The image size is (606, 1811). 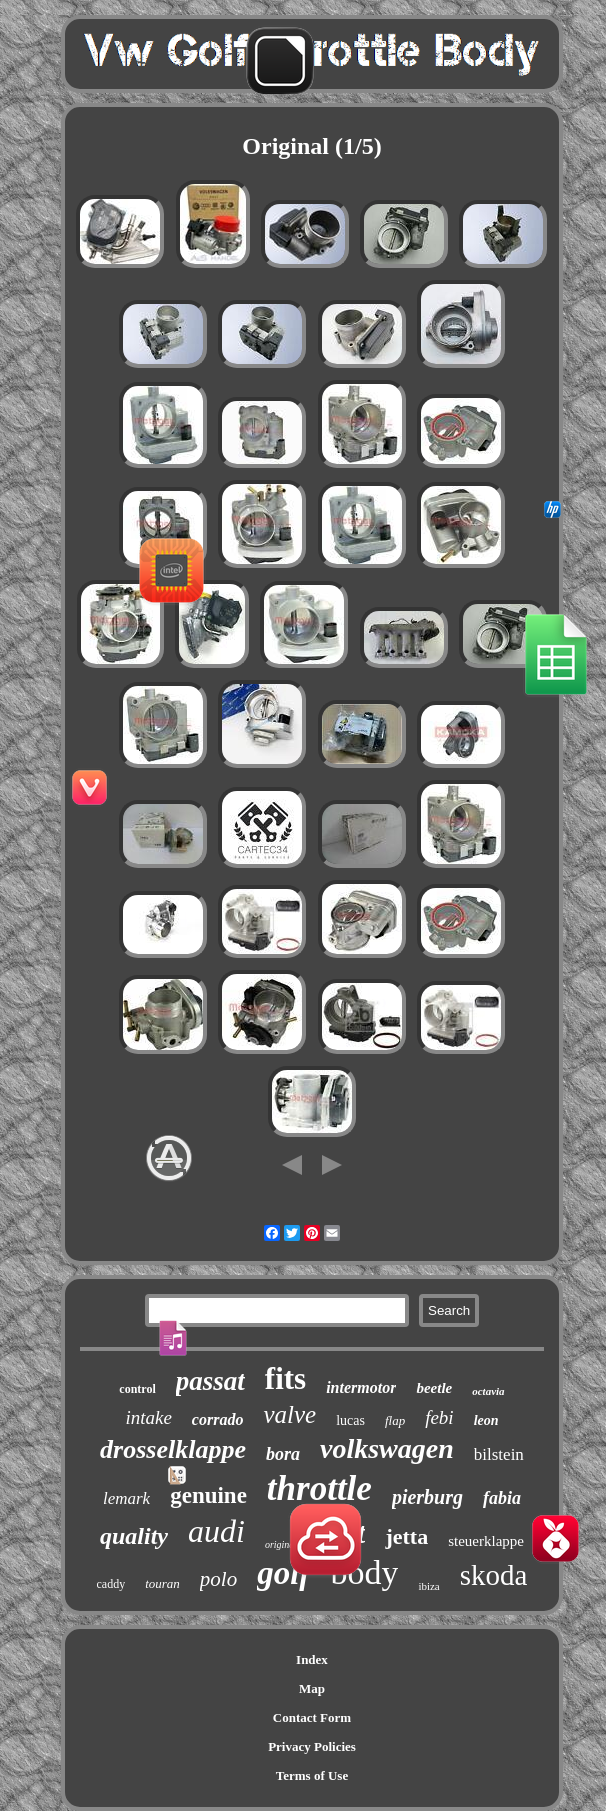 I want to click on open a google sheets document, so click(x=556, y=656).